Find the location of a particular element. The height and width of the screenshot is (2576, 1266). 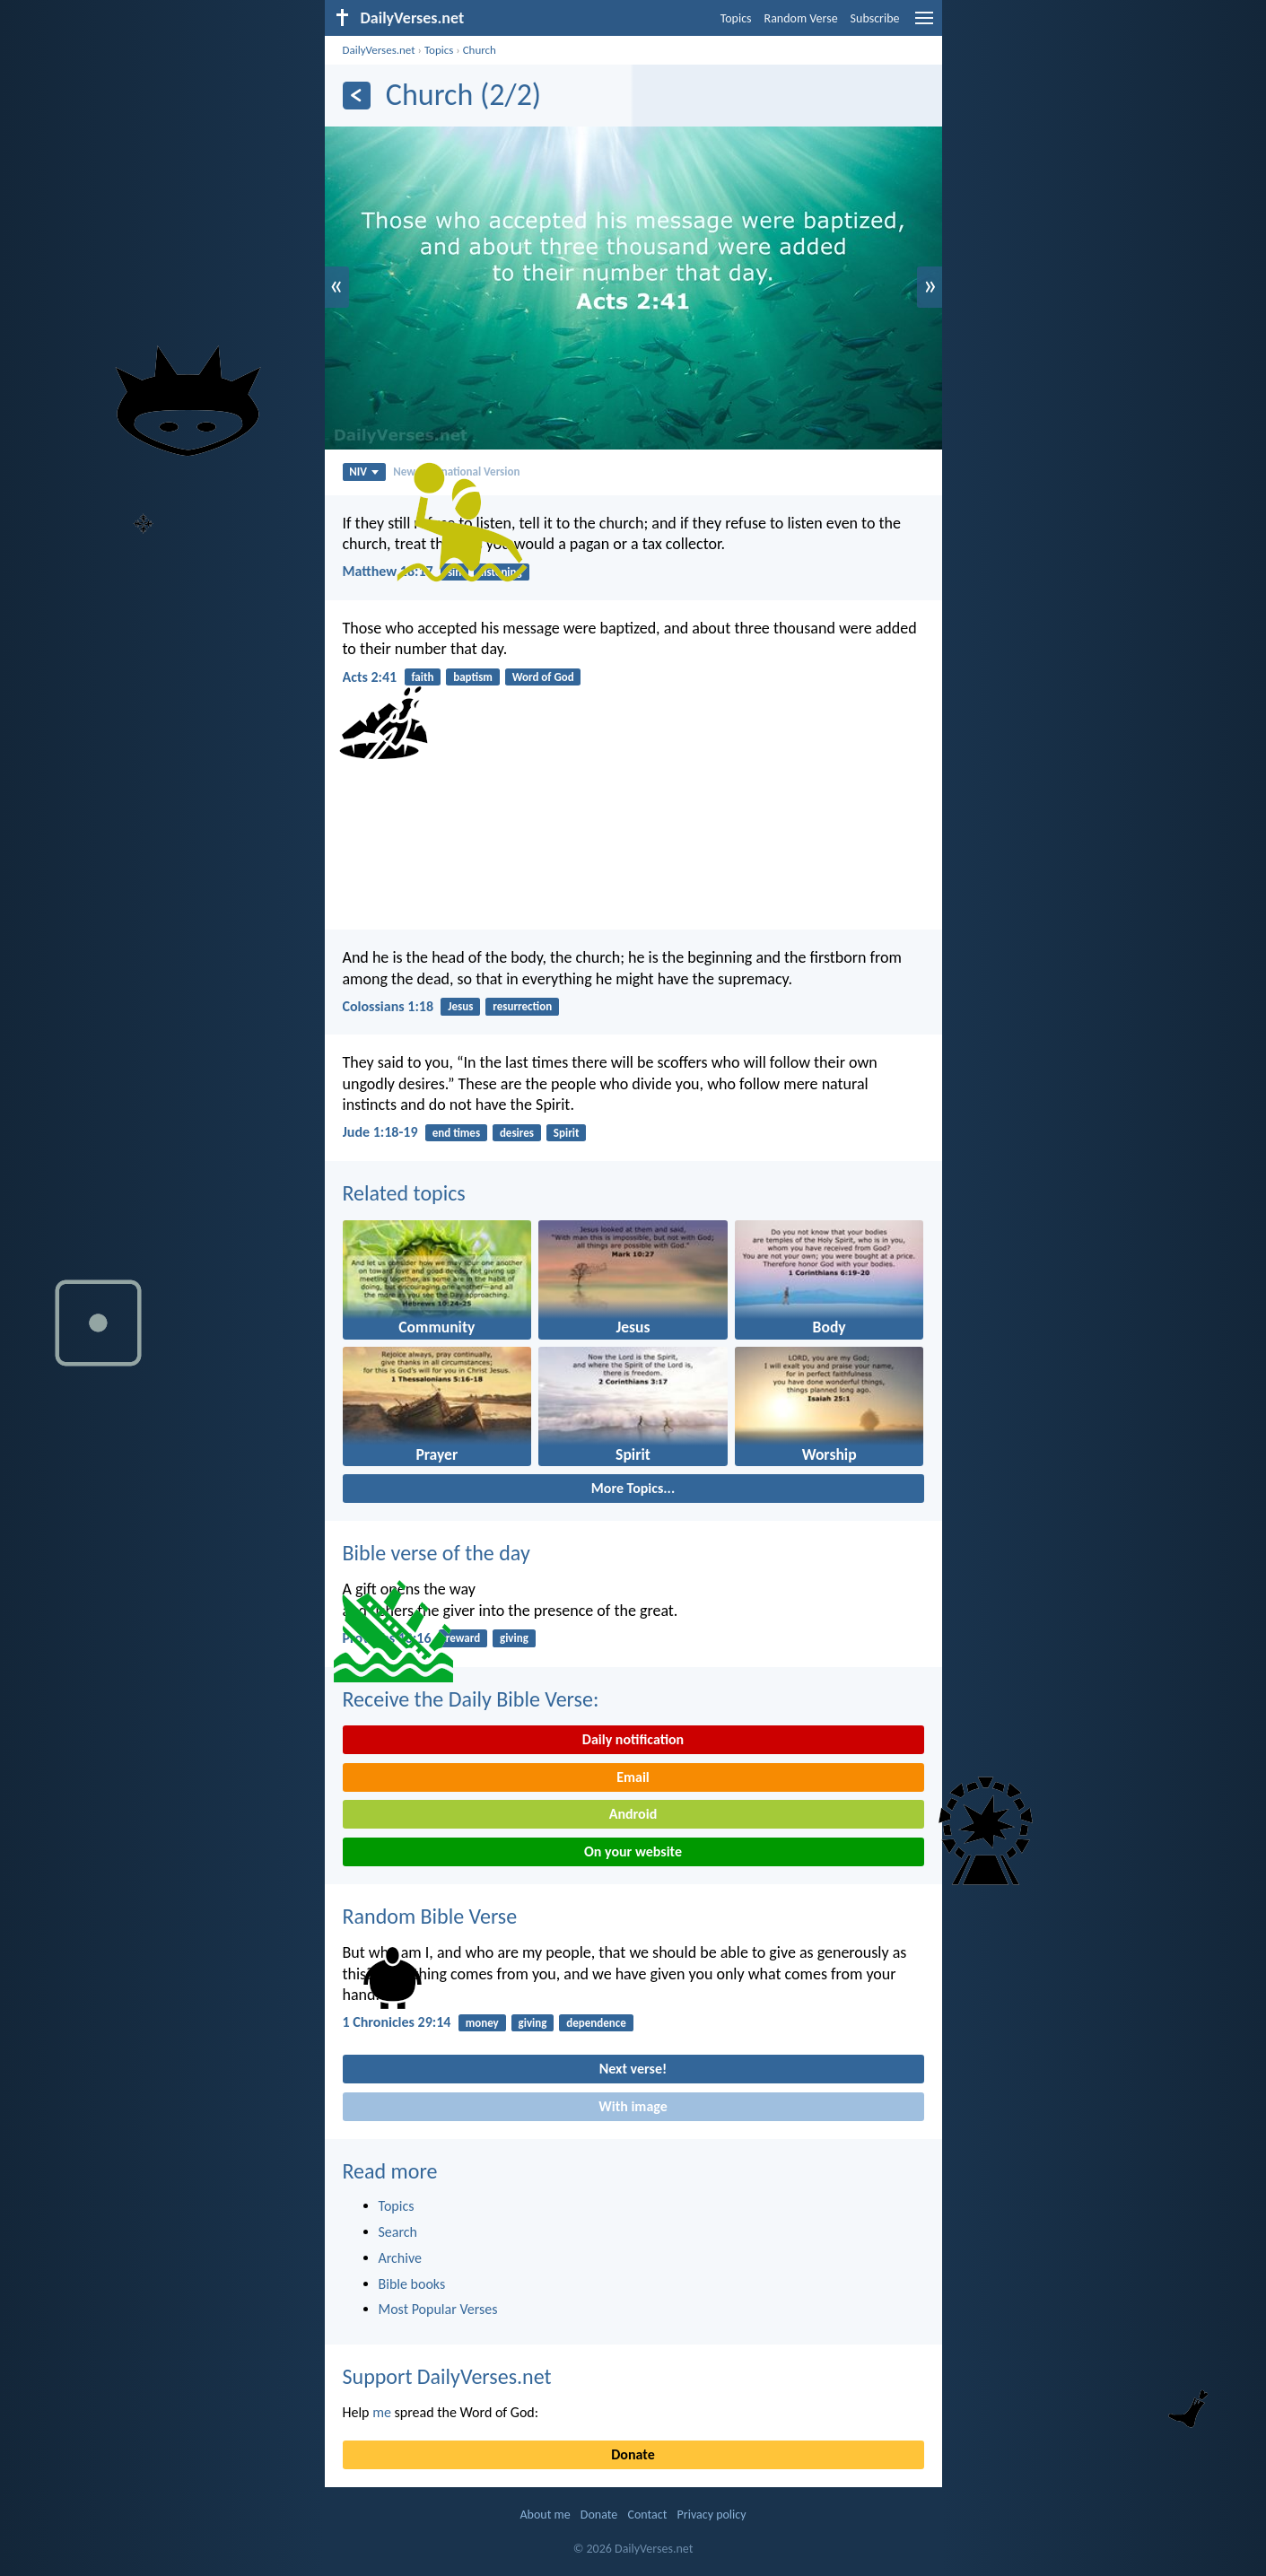

indicates game over or failure state is located at coordinates (393, 1622).